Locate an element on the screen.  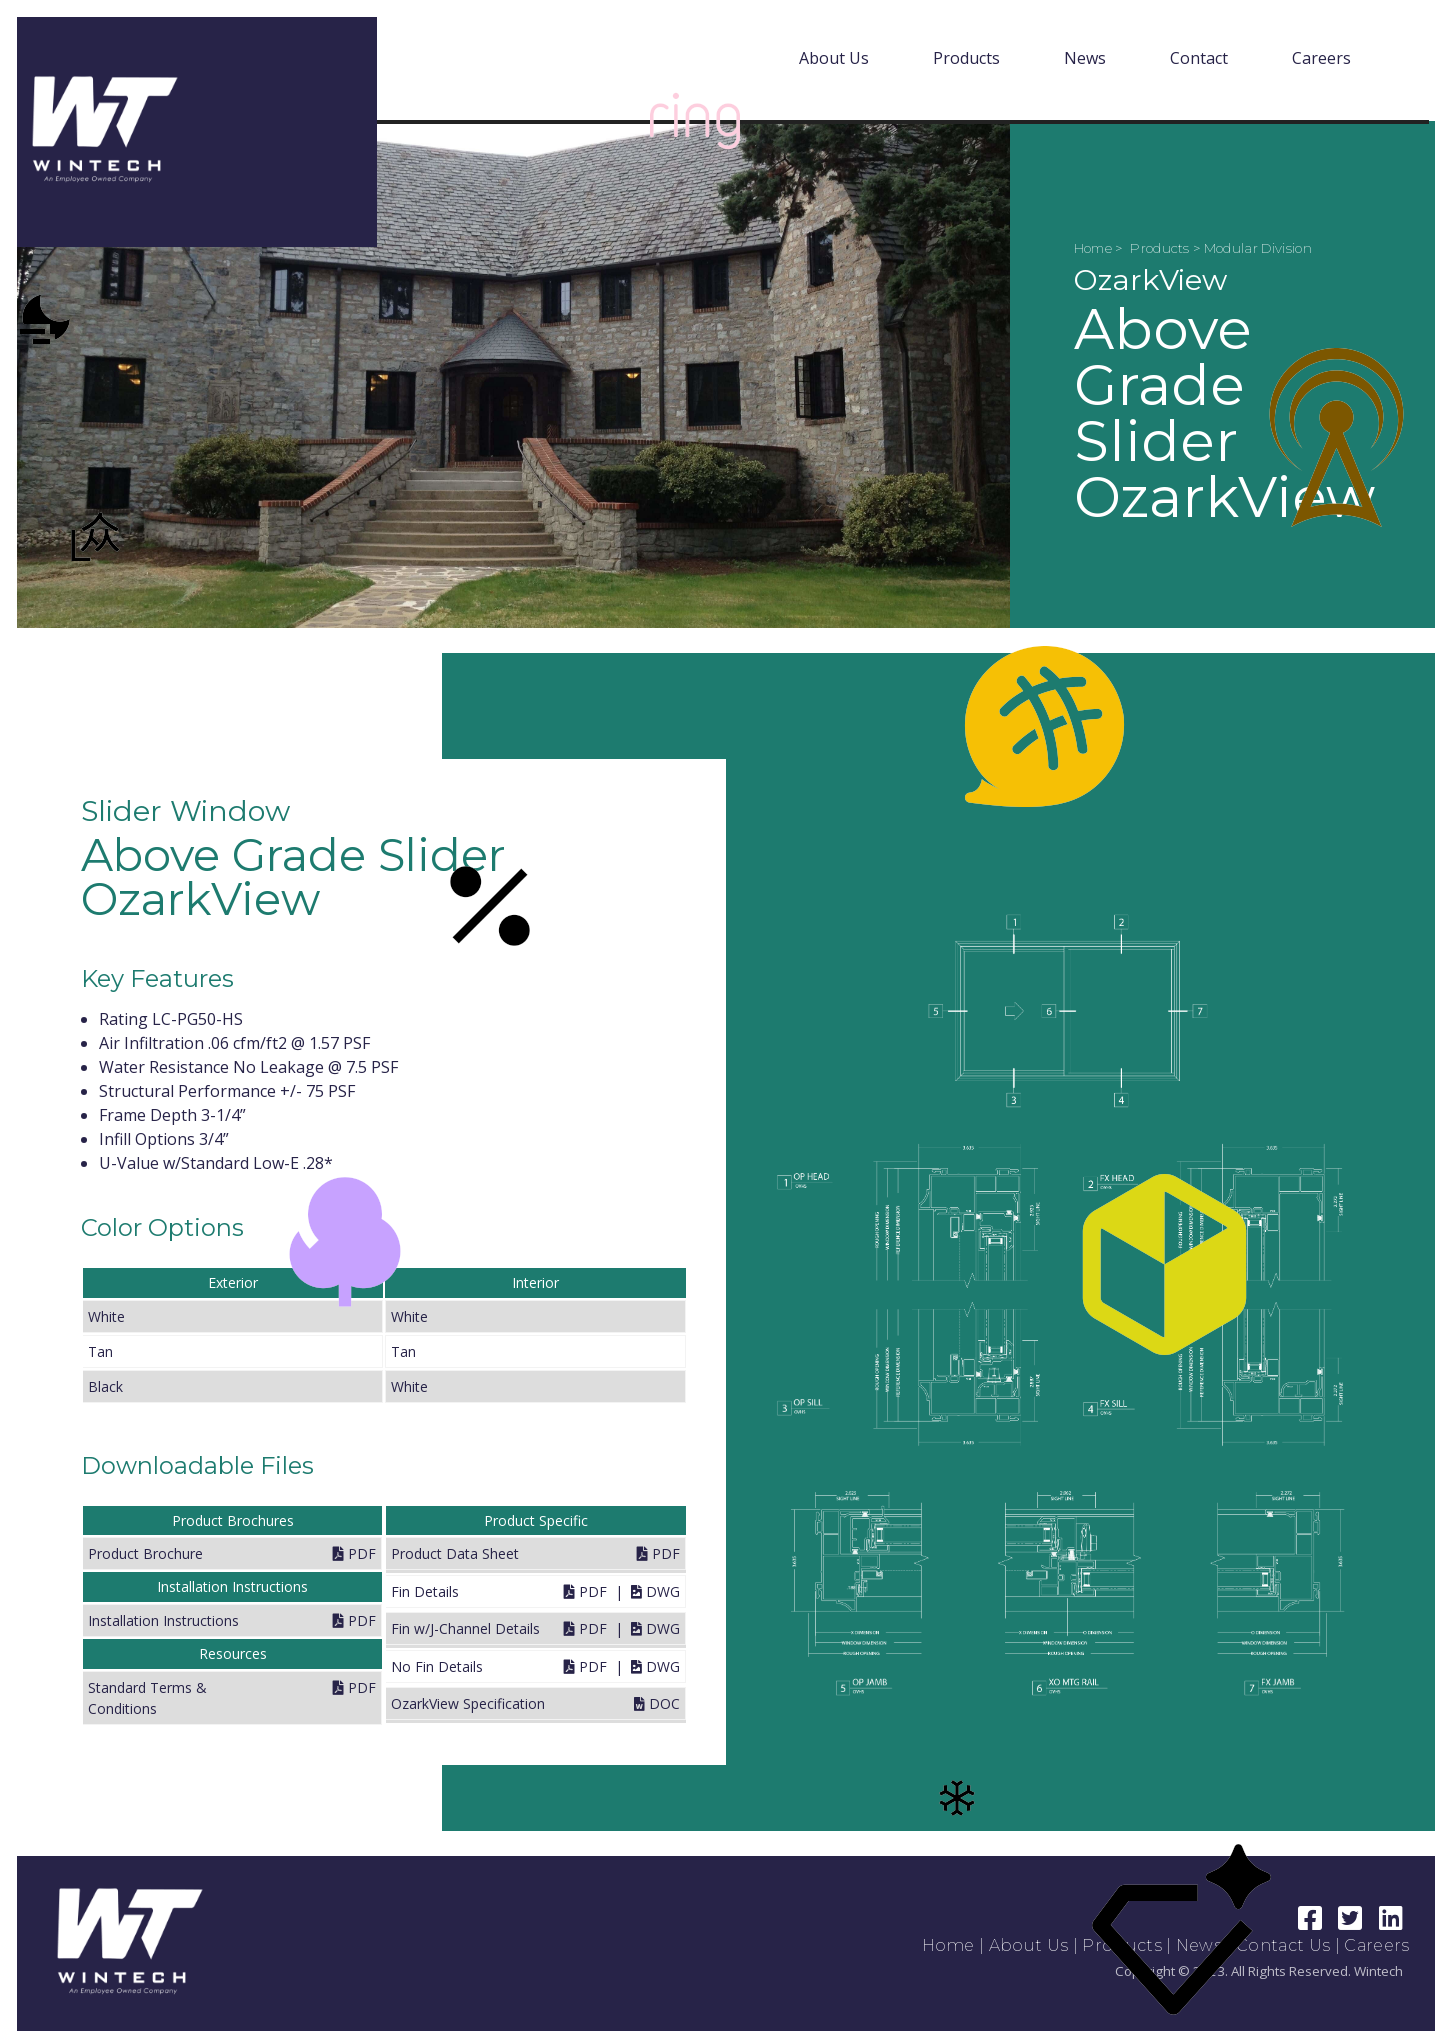
premium or luxury feature indicator is located at coordinates (1181, 1933).